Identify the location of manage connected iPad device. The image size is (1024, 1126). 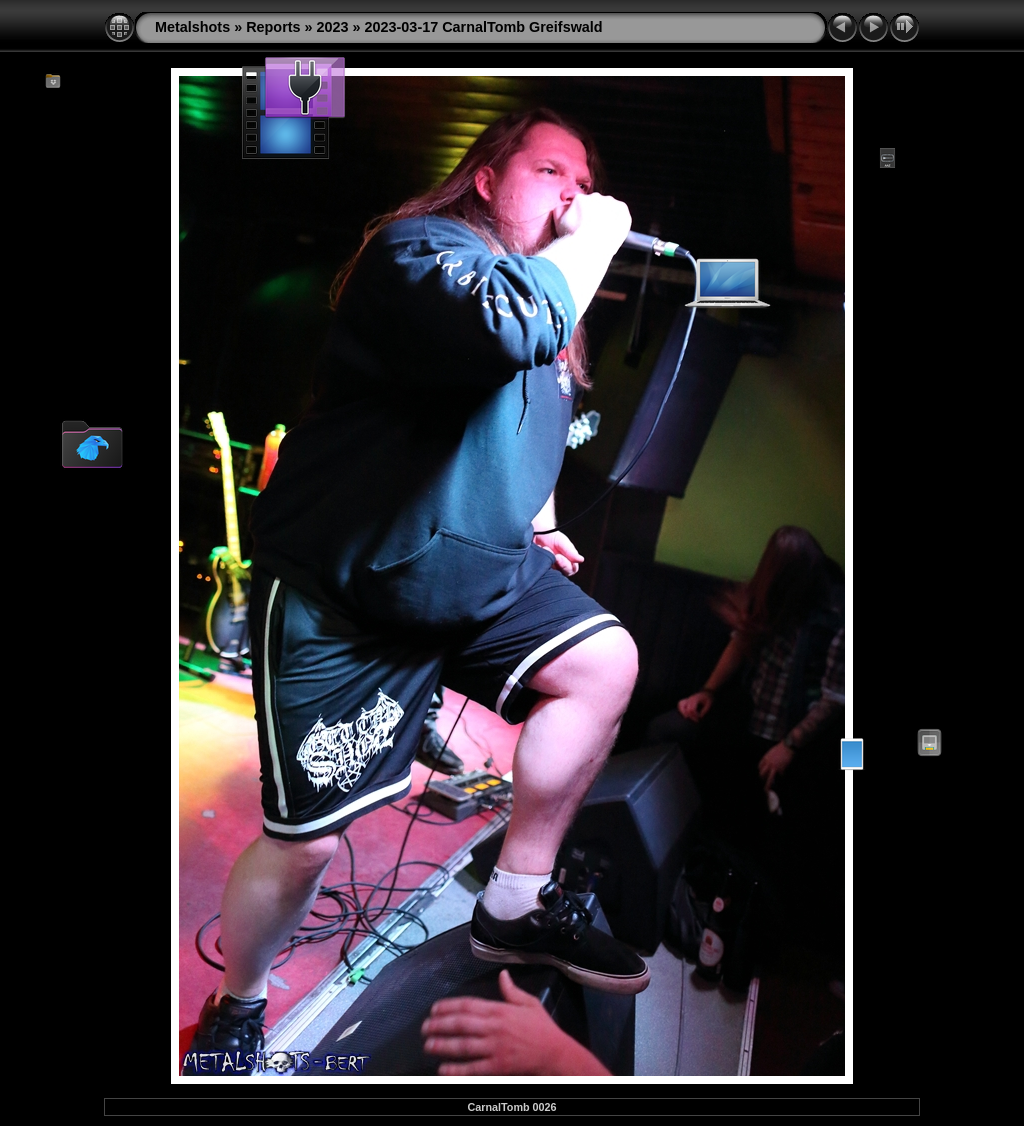
(852, 754).